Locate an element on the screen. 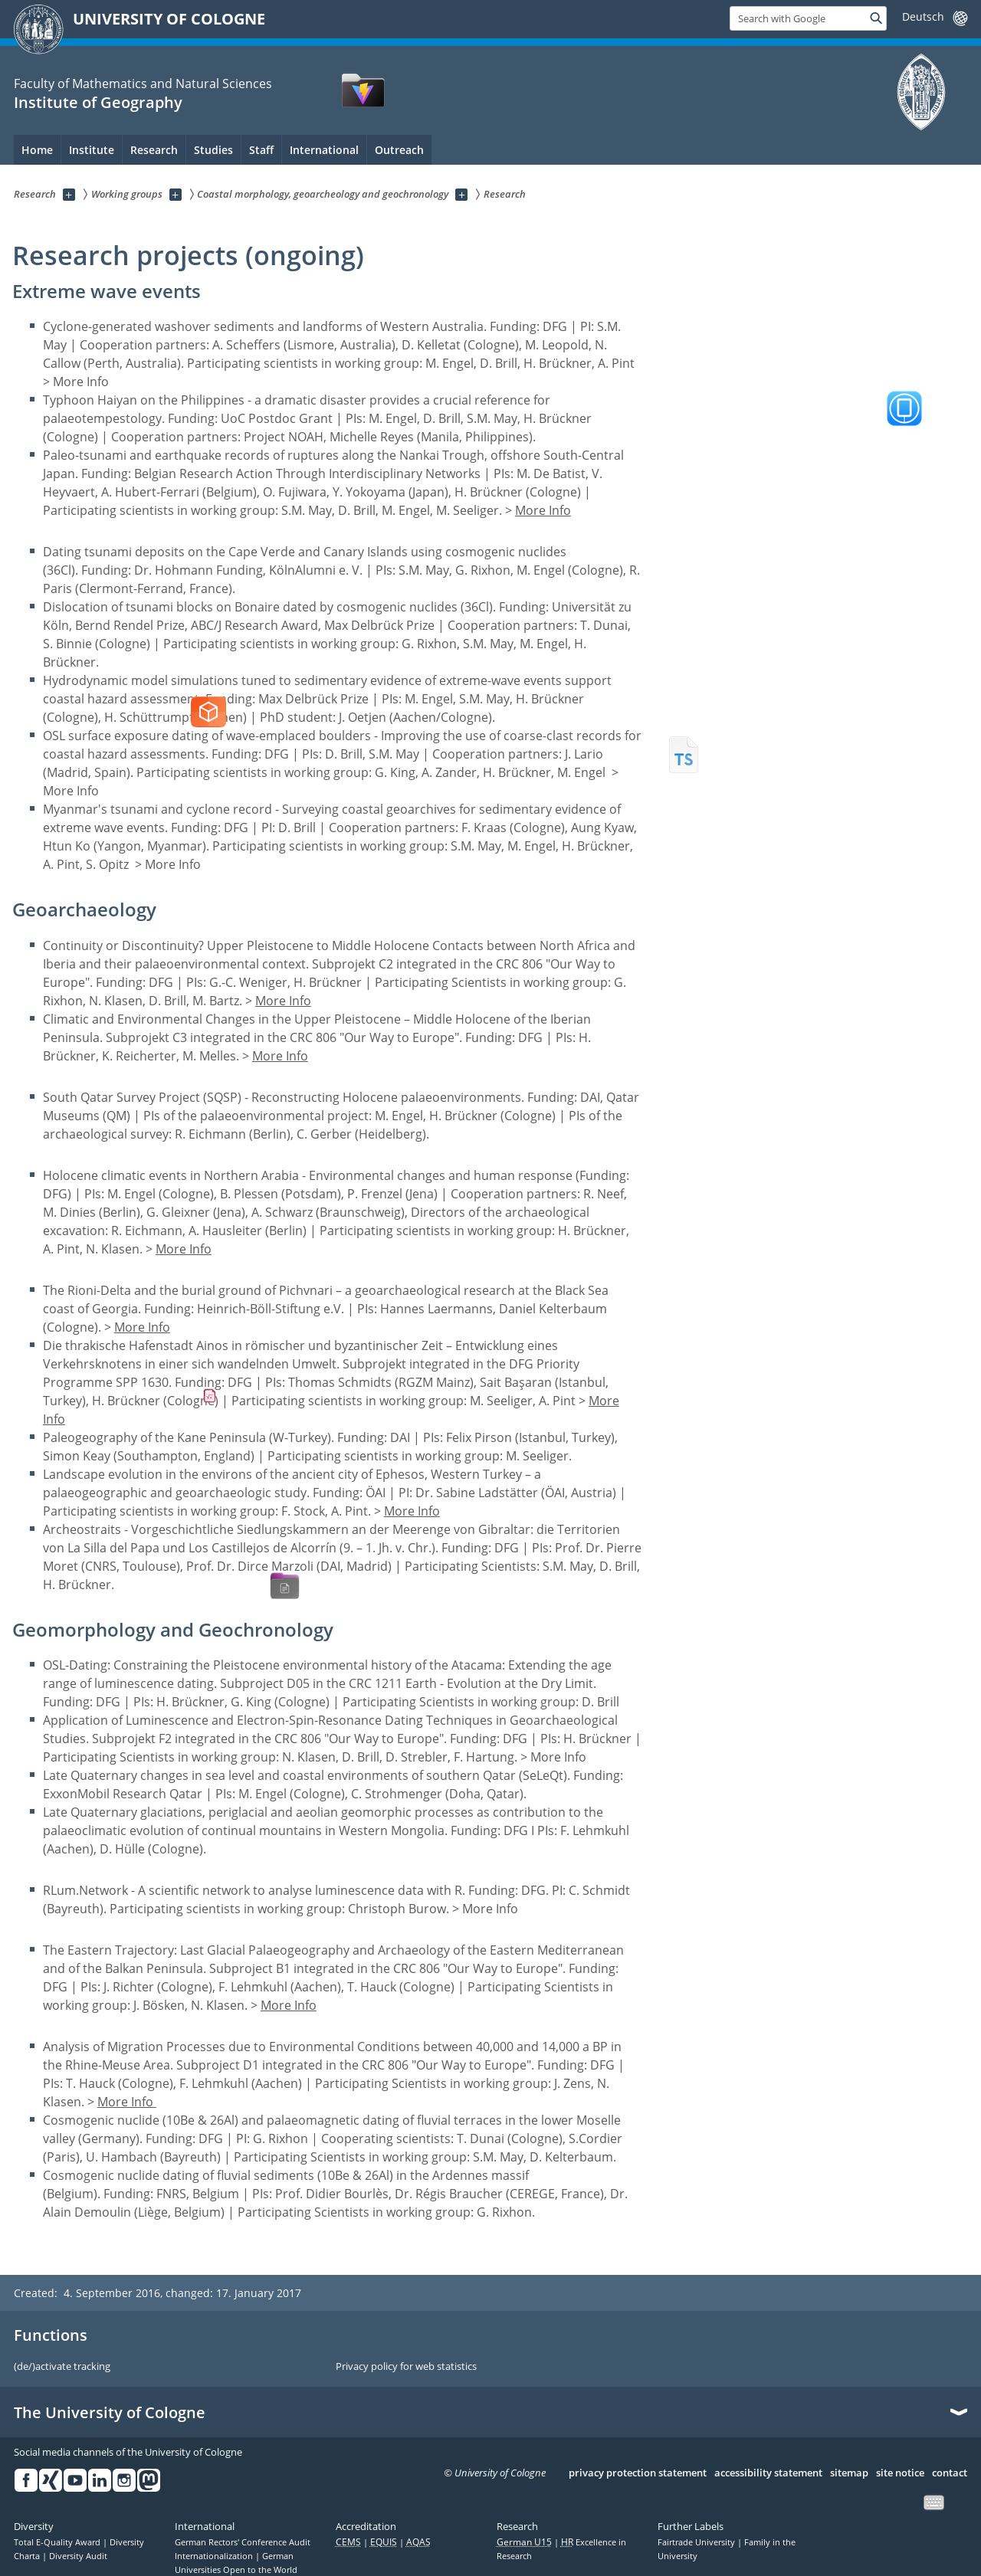  open vite project folder is located at coordinates (363, 91).